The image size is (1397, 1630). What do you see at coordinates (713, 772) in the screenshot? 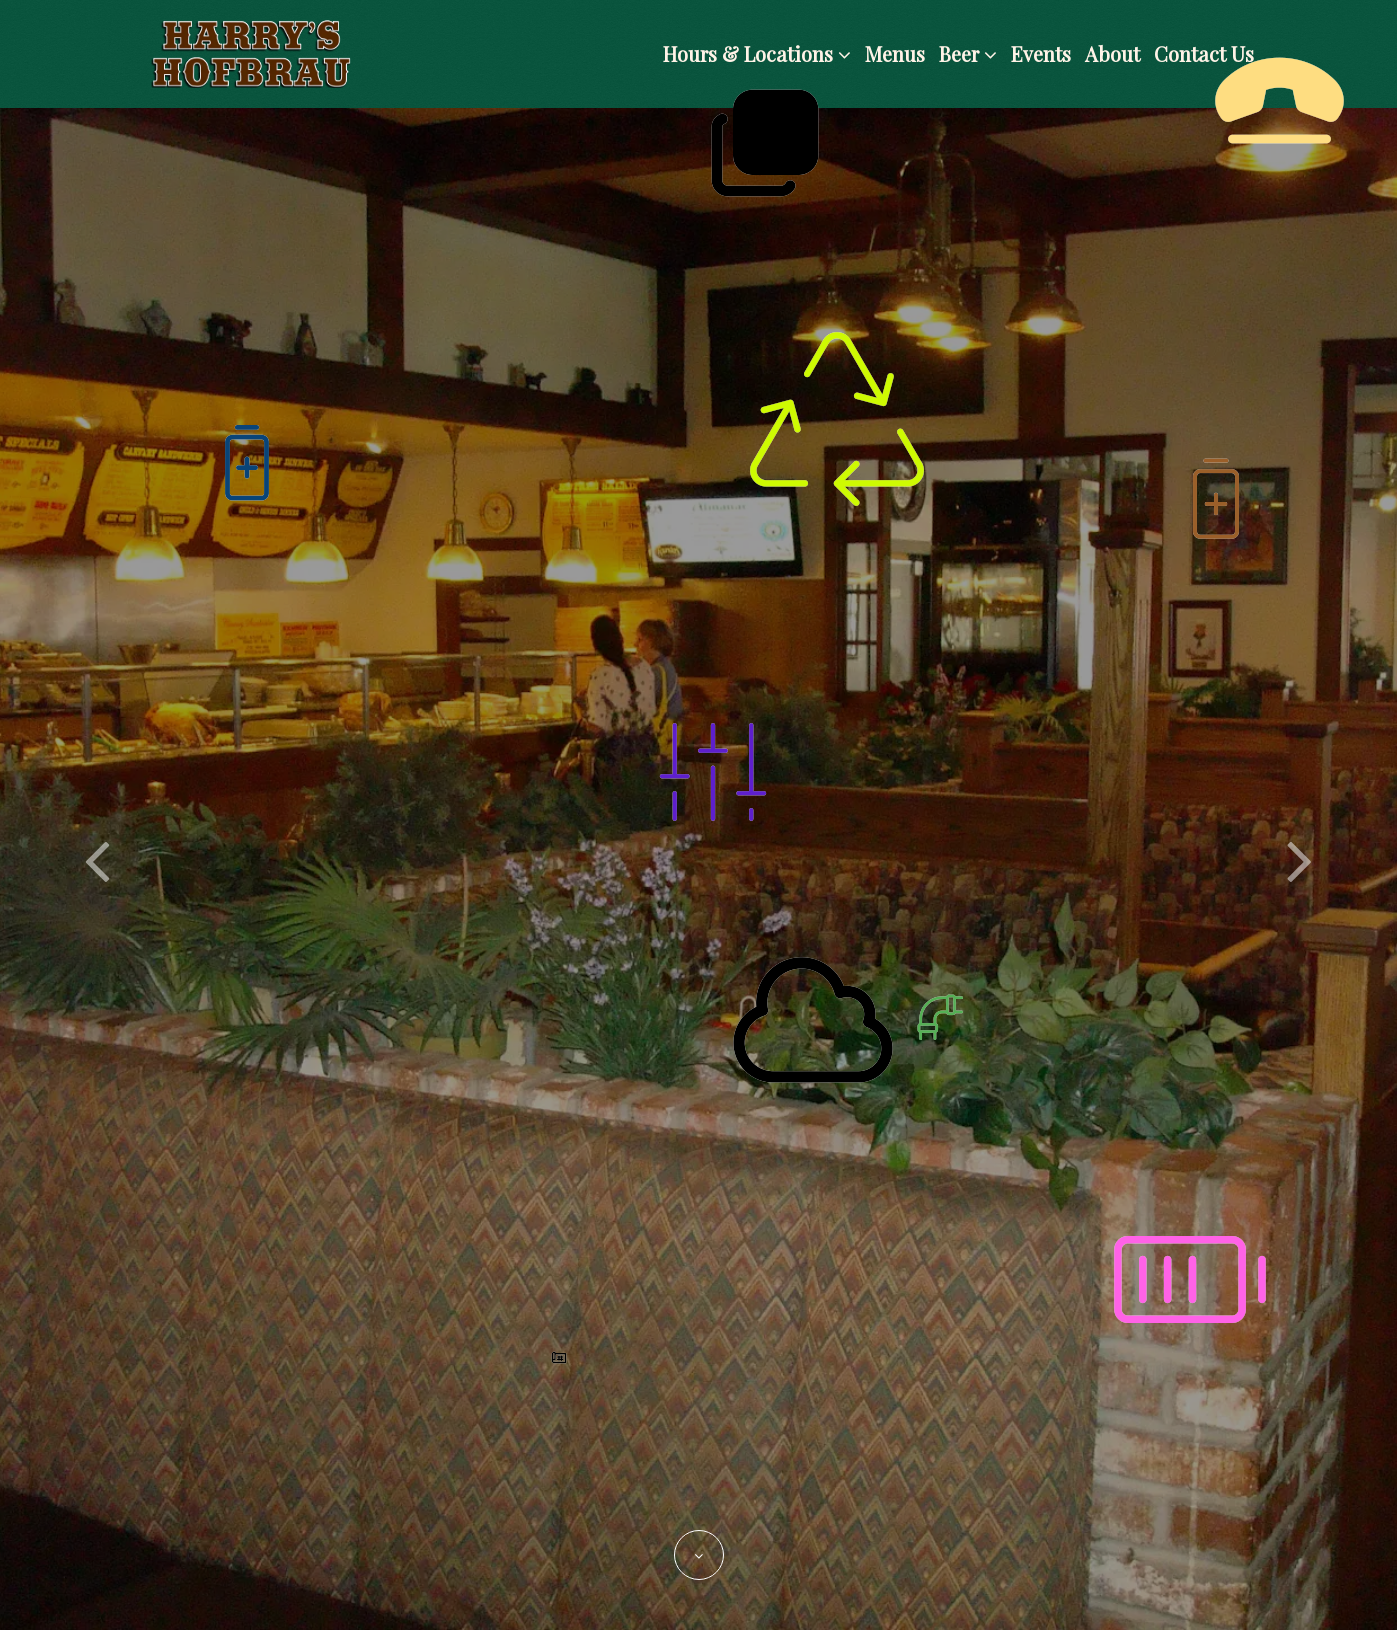
I see `adjust settings or preferences` at bounding box center [713, 772].